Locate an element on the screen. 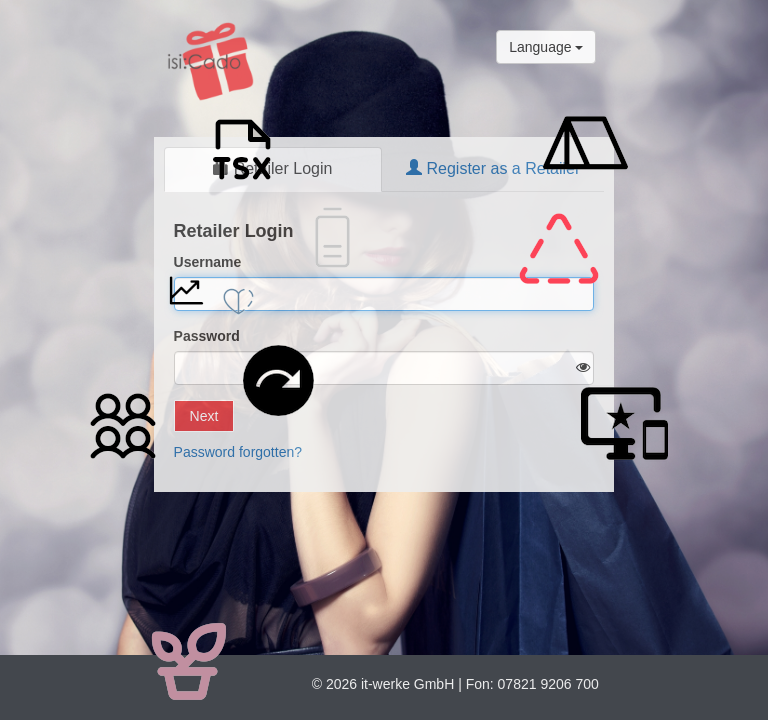 Image resolution: width=768 pixels, height=720 pixels. view analytics or performance trends is located at coordinates (186, 290).